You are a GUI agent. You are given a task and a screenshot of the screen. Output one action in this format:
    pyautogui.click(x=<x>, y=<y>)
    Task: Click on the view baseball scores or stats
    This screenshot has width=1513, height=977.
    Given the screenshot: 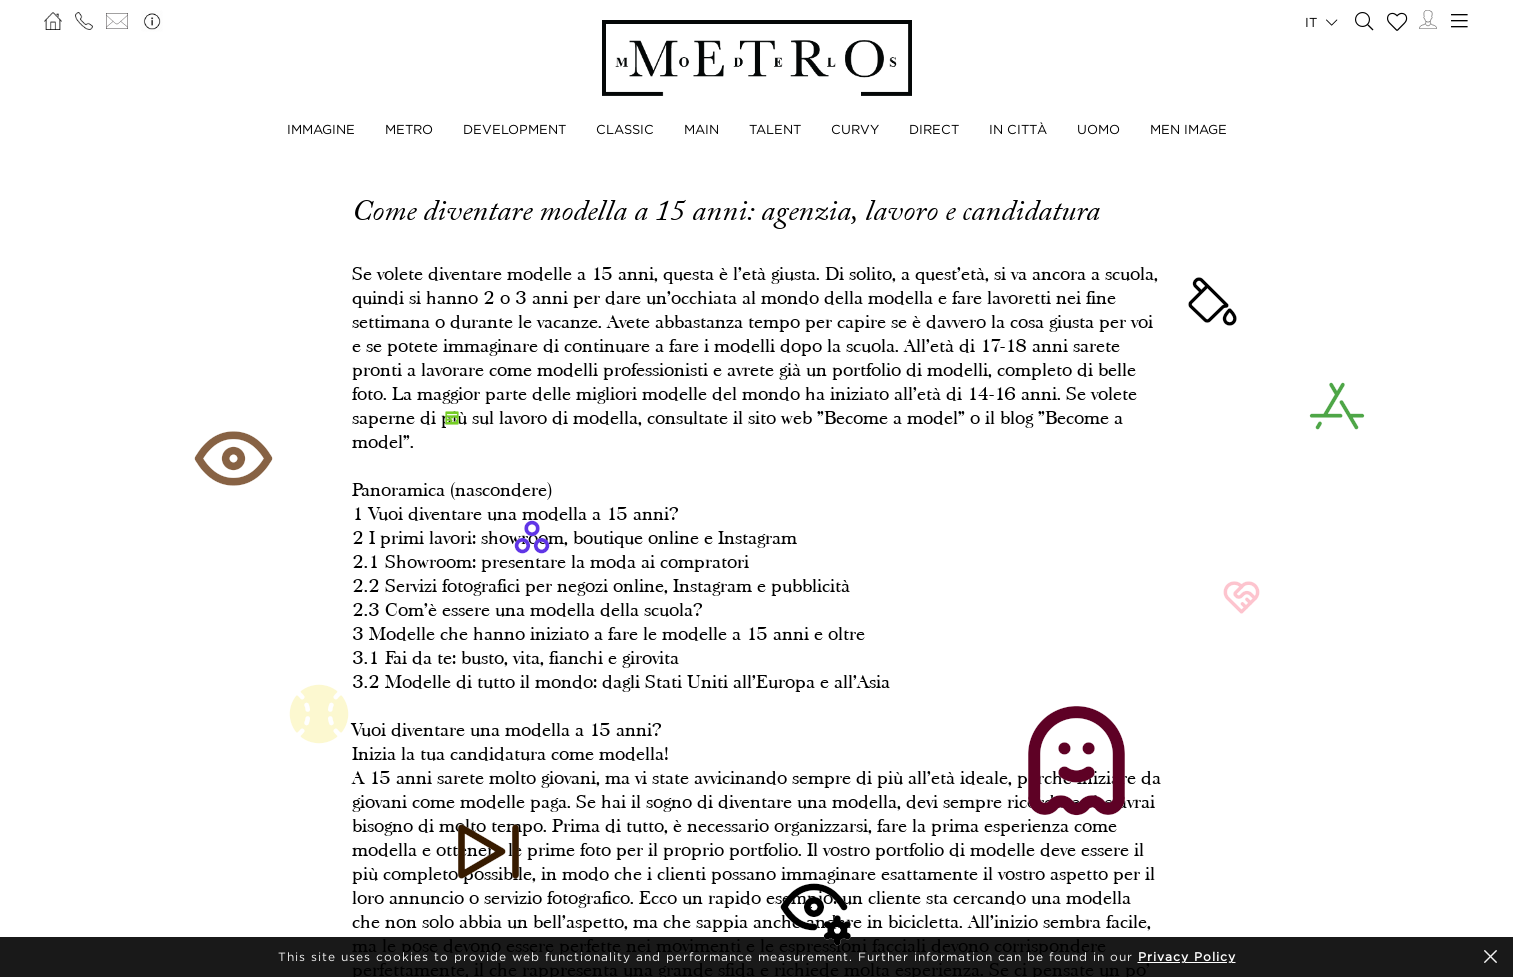 What is the action you would take?
    pyautogui.click(x=319, y=714)
    